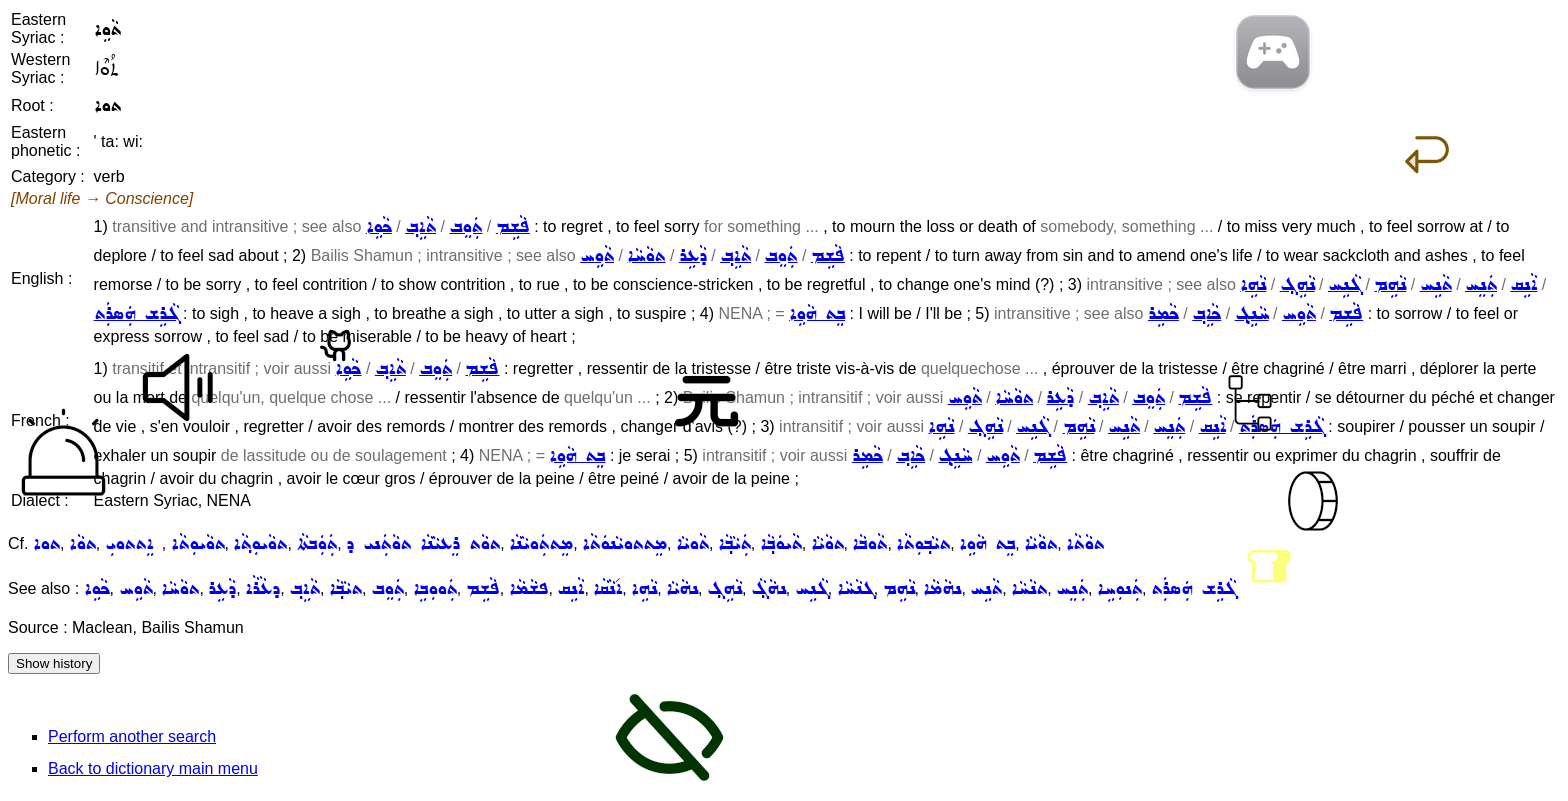 Image resolution: width=1568 pixels, height=801 pixels. What do you see at coordinates (1270, 566) in the screenshot?
I see `browse bakery or bread products` at bounding box center [1270, 566].